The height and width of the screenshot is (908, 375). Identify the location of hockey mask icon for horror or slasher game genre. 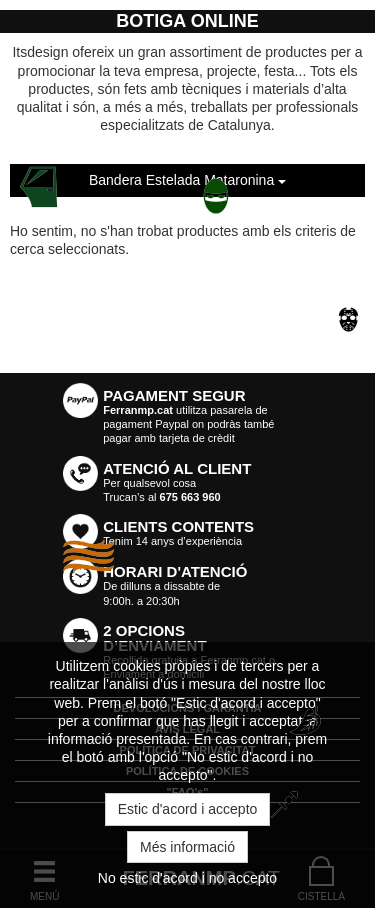
(348, 319).